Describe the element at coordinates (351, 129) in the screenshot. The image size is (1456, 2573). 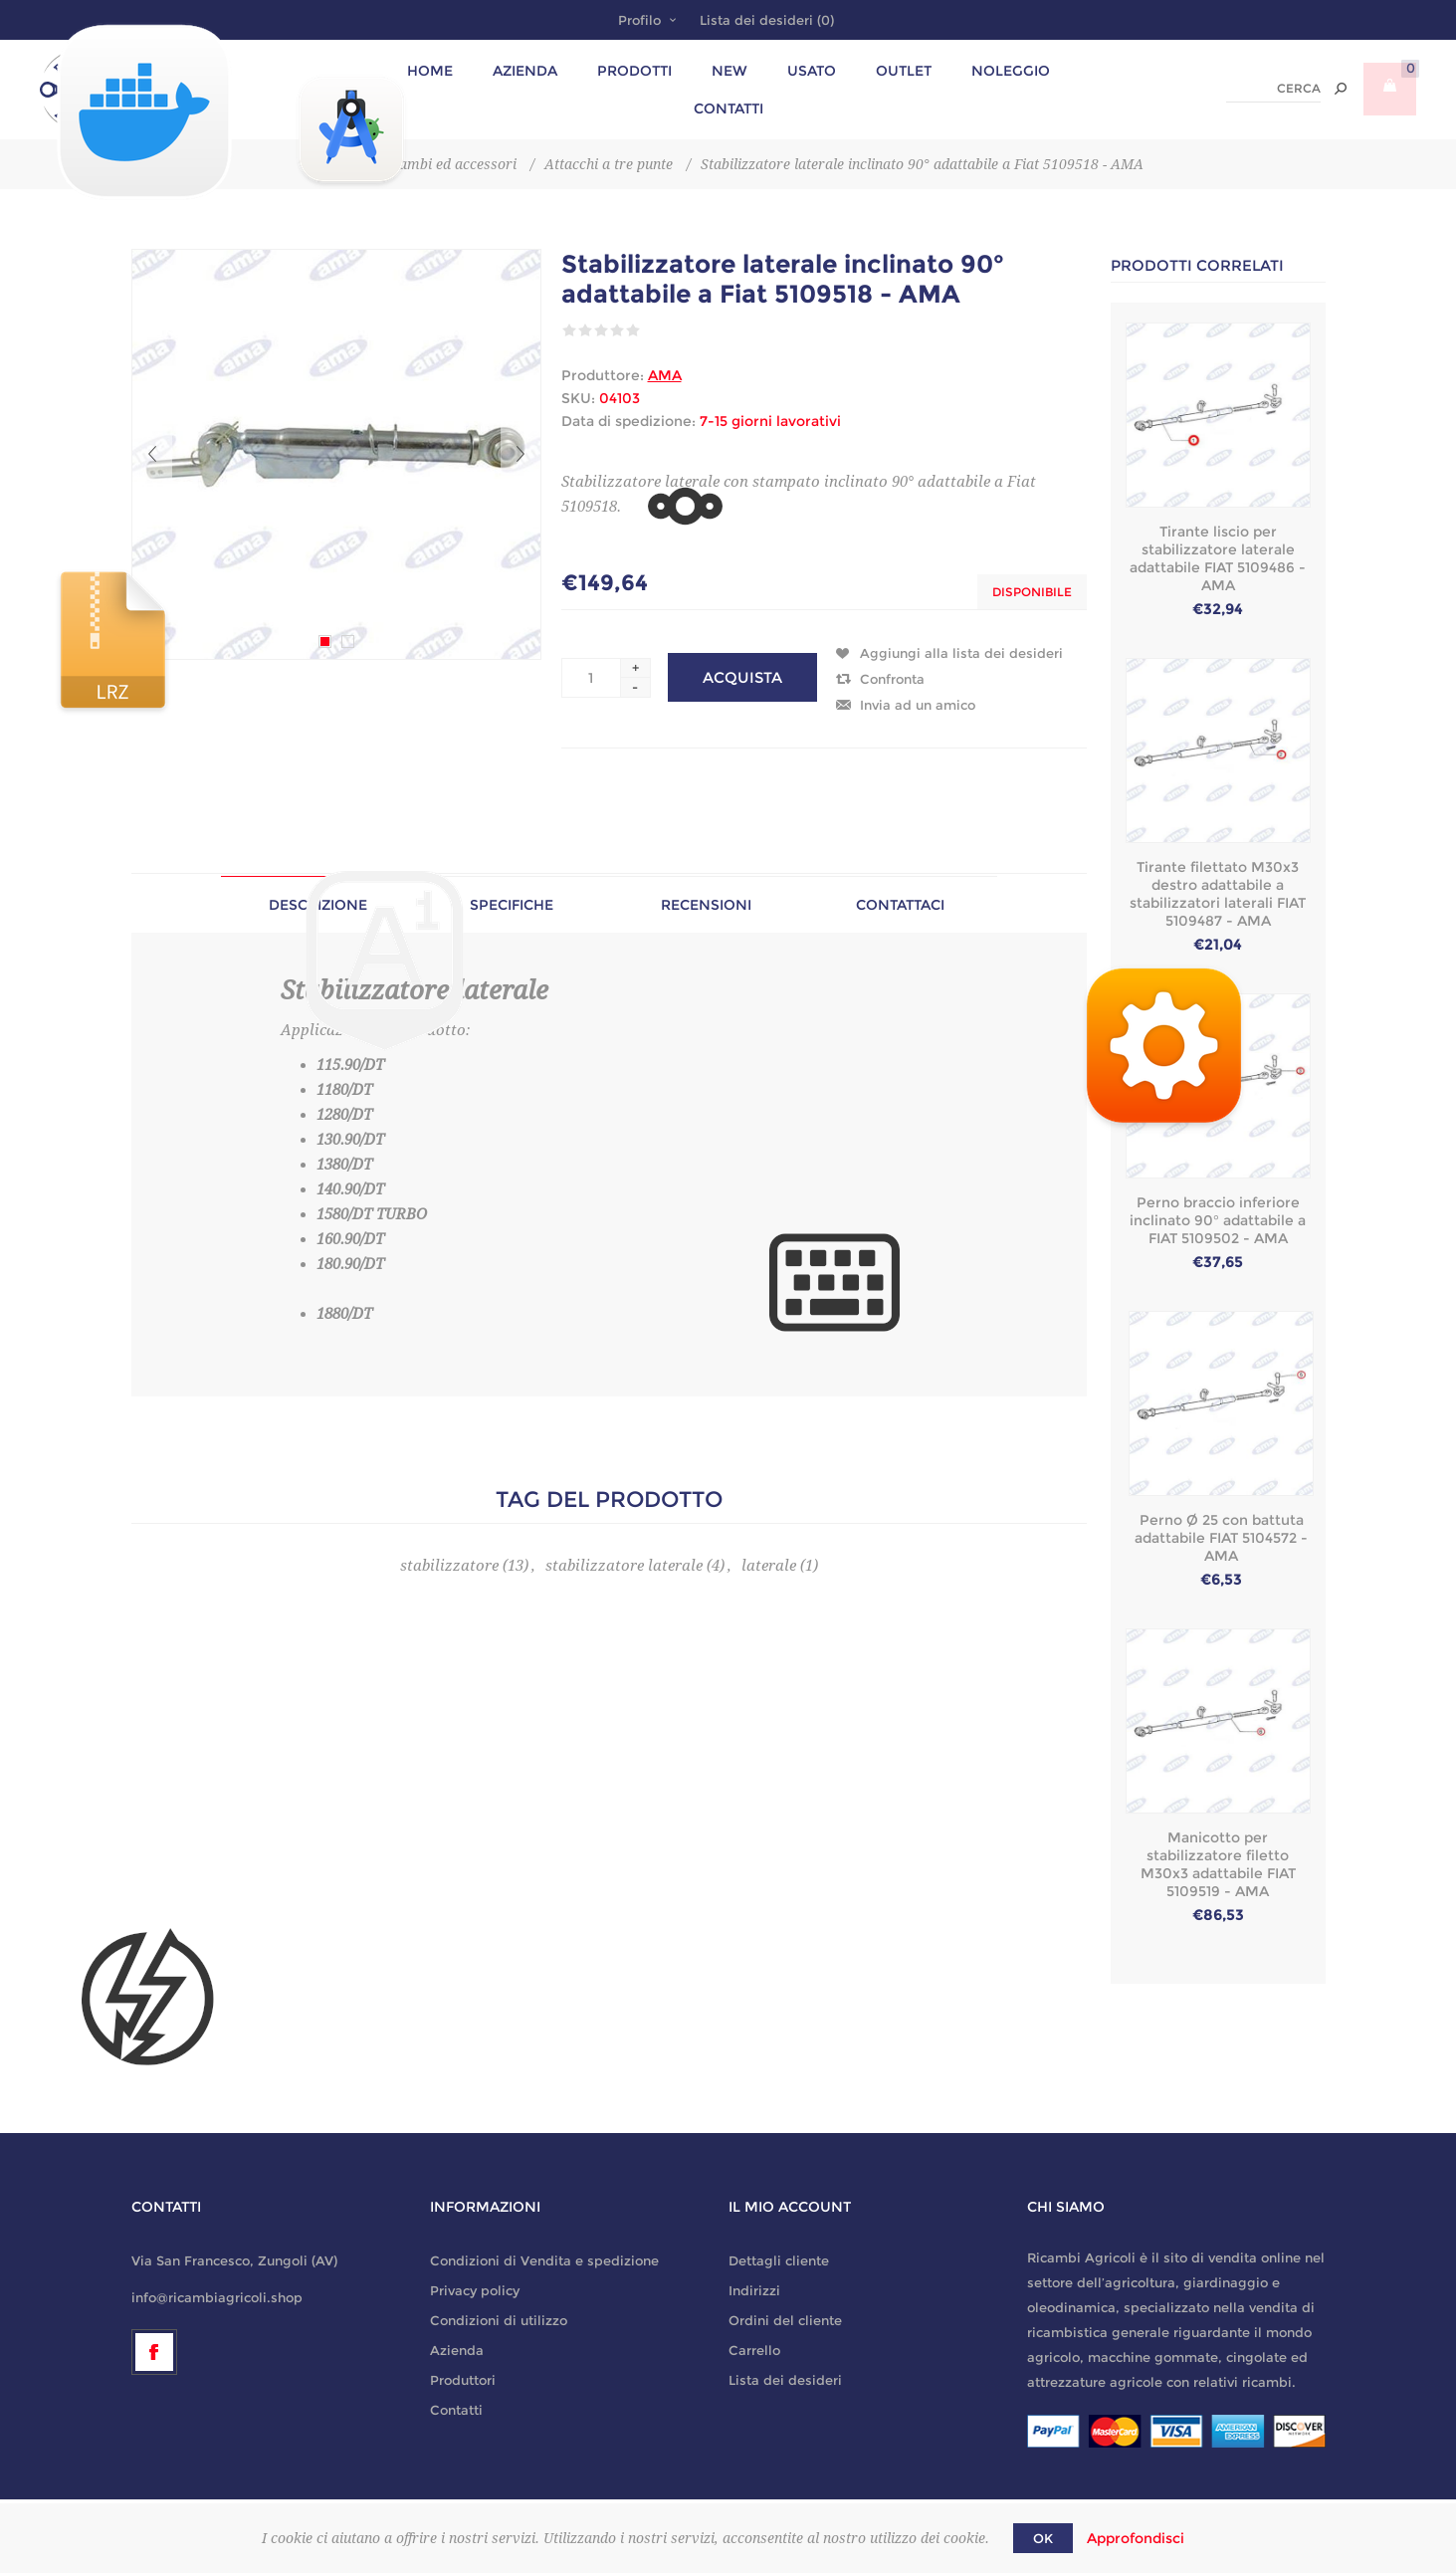
I see `open android studio` at that location.